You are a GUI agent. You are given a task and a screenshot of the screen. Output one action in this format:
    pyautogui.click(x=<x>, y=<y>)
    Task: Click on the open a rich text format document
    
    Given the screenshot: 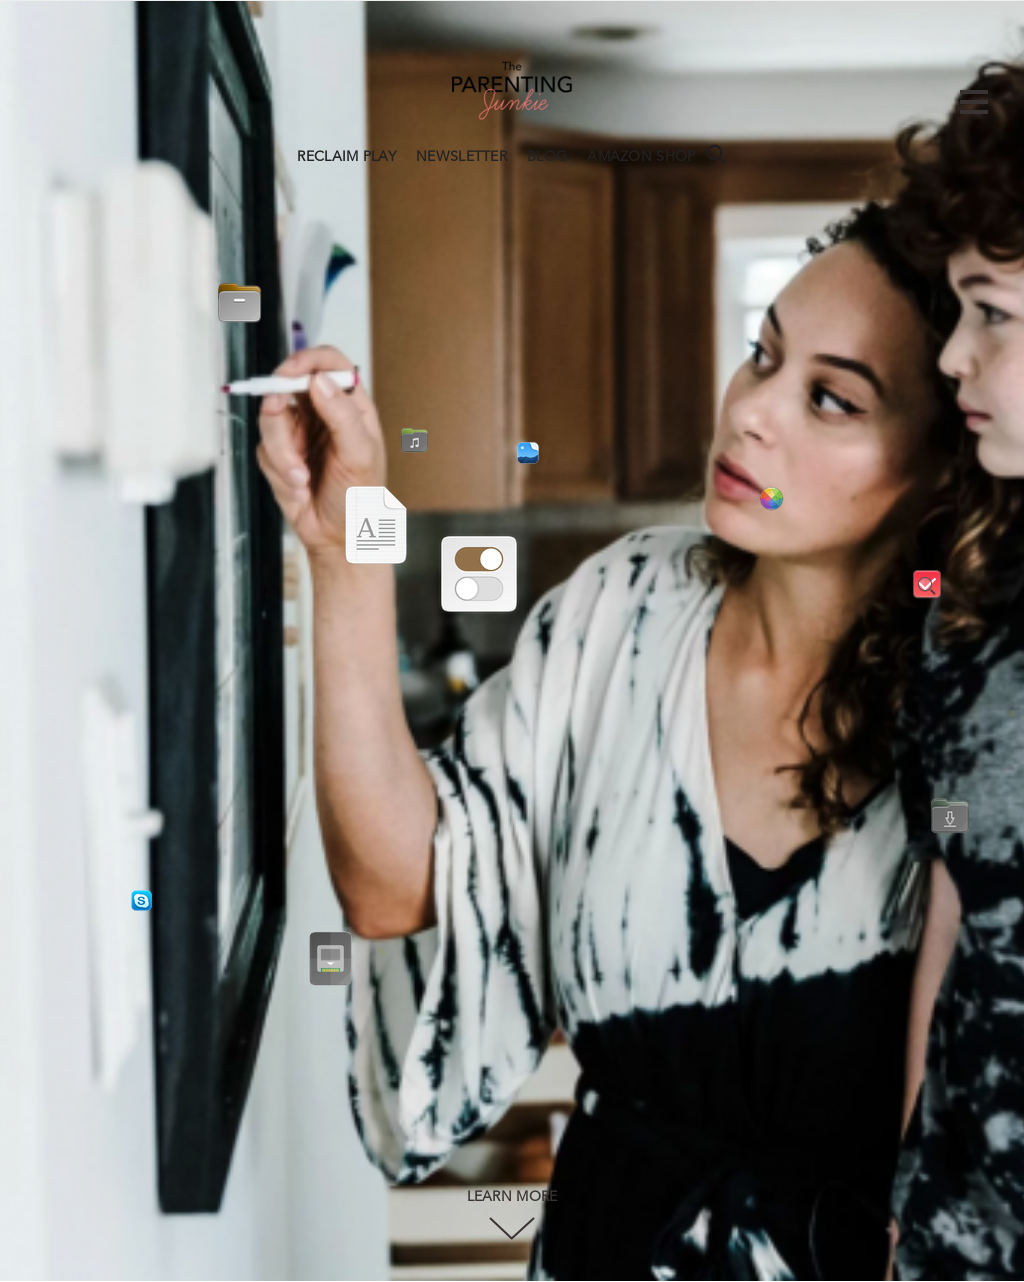 What is the action you would take?
    pyautogui.click(x=376, y=525)
    